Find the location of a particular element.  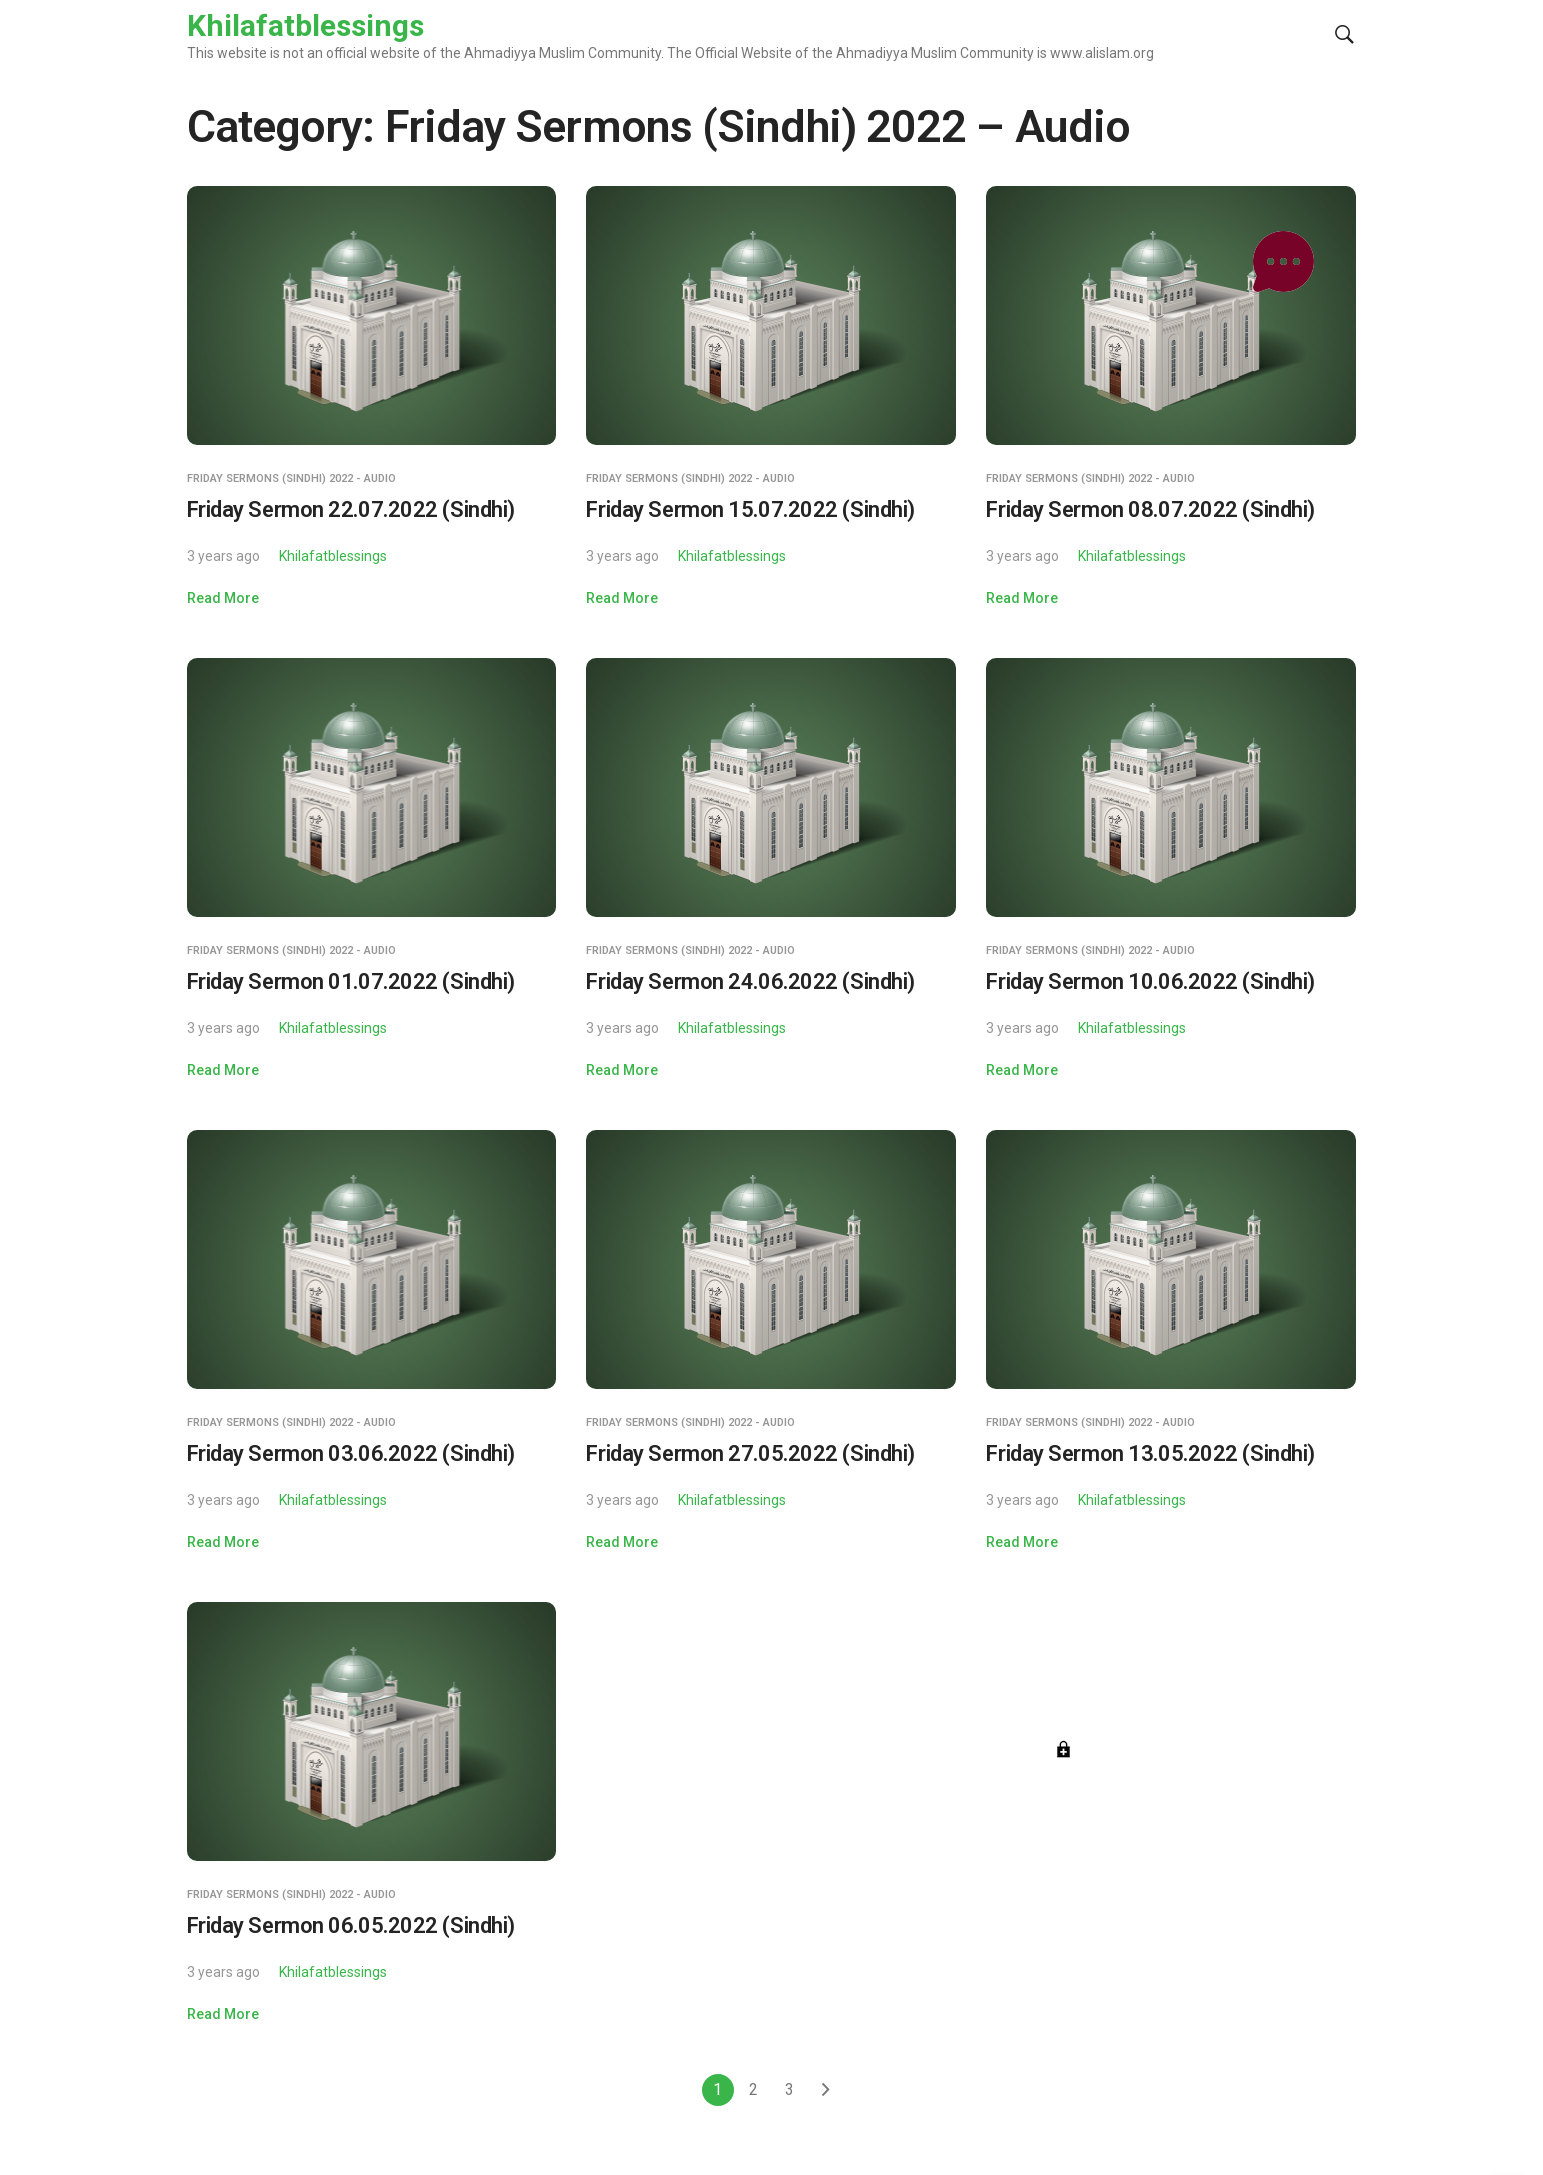

indicates enhanced or additional security protection is located at coordinates (1063, 1749).